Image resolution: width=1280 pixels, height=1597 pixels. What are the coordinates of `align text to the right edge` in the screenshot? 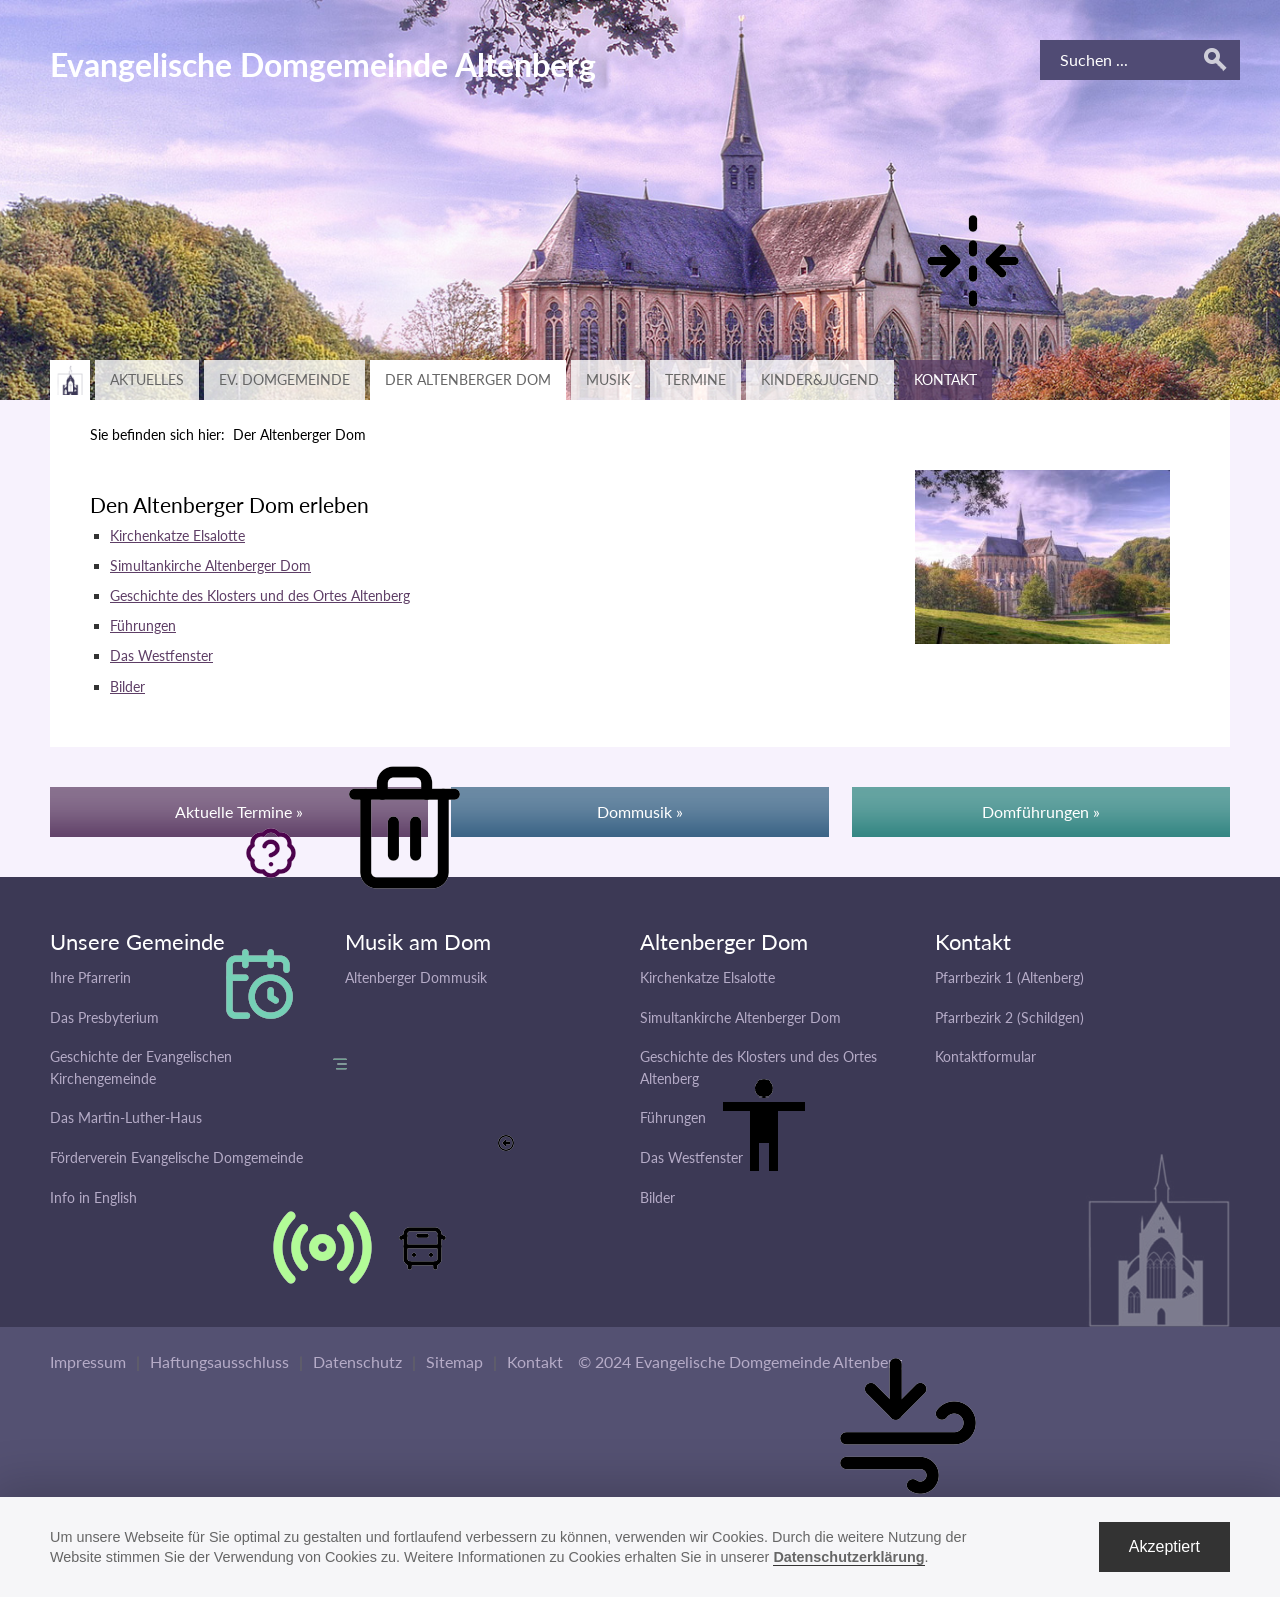 It's located at (340, 1064).